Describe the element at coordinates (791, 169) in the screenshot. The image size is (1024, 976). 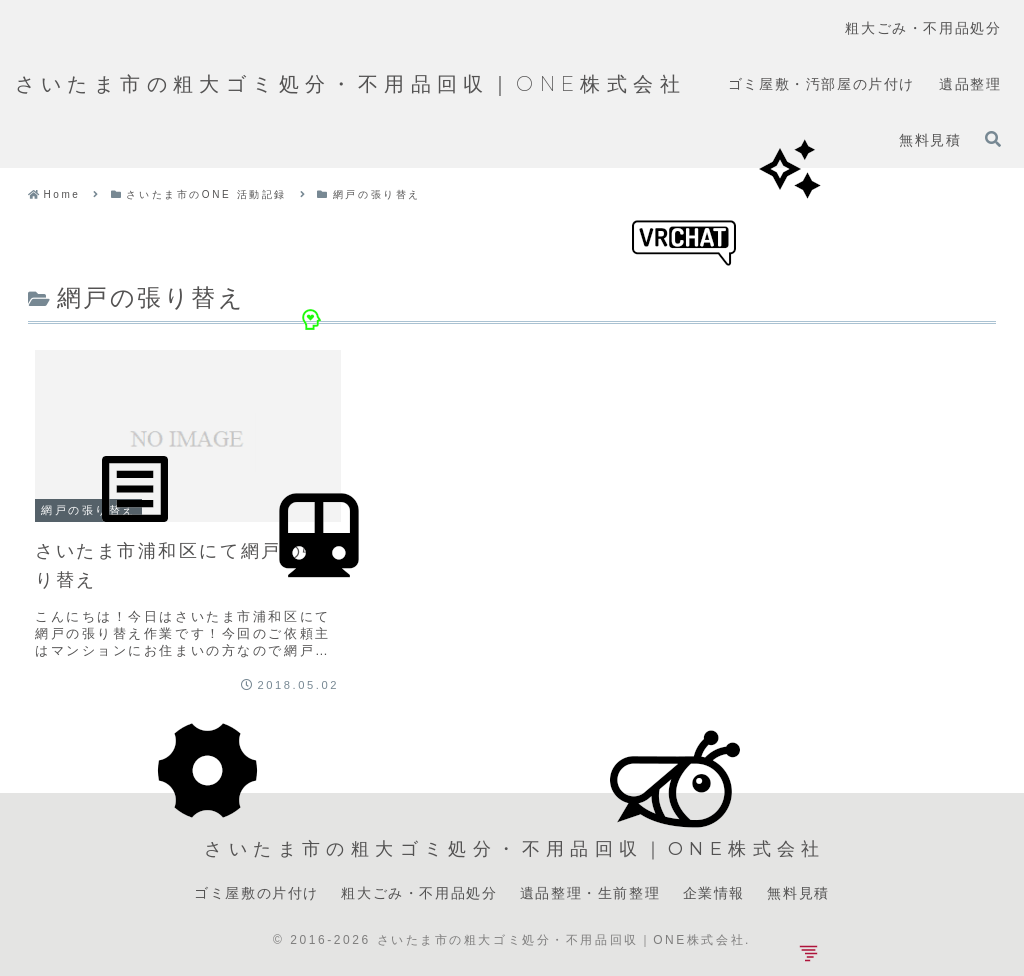
I see `indicates AI-generated or enhanced content` at that location.